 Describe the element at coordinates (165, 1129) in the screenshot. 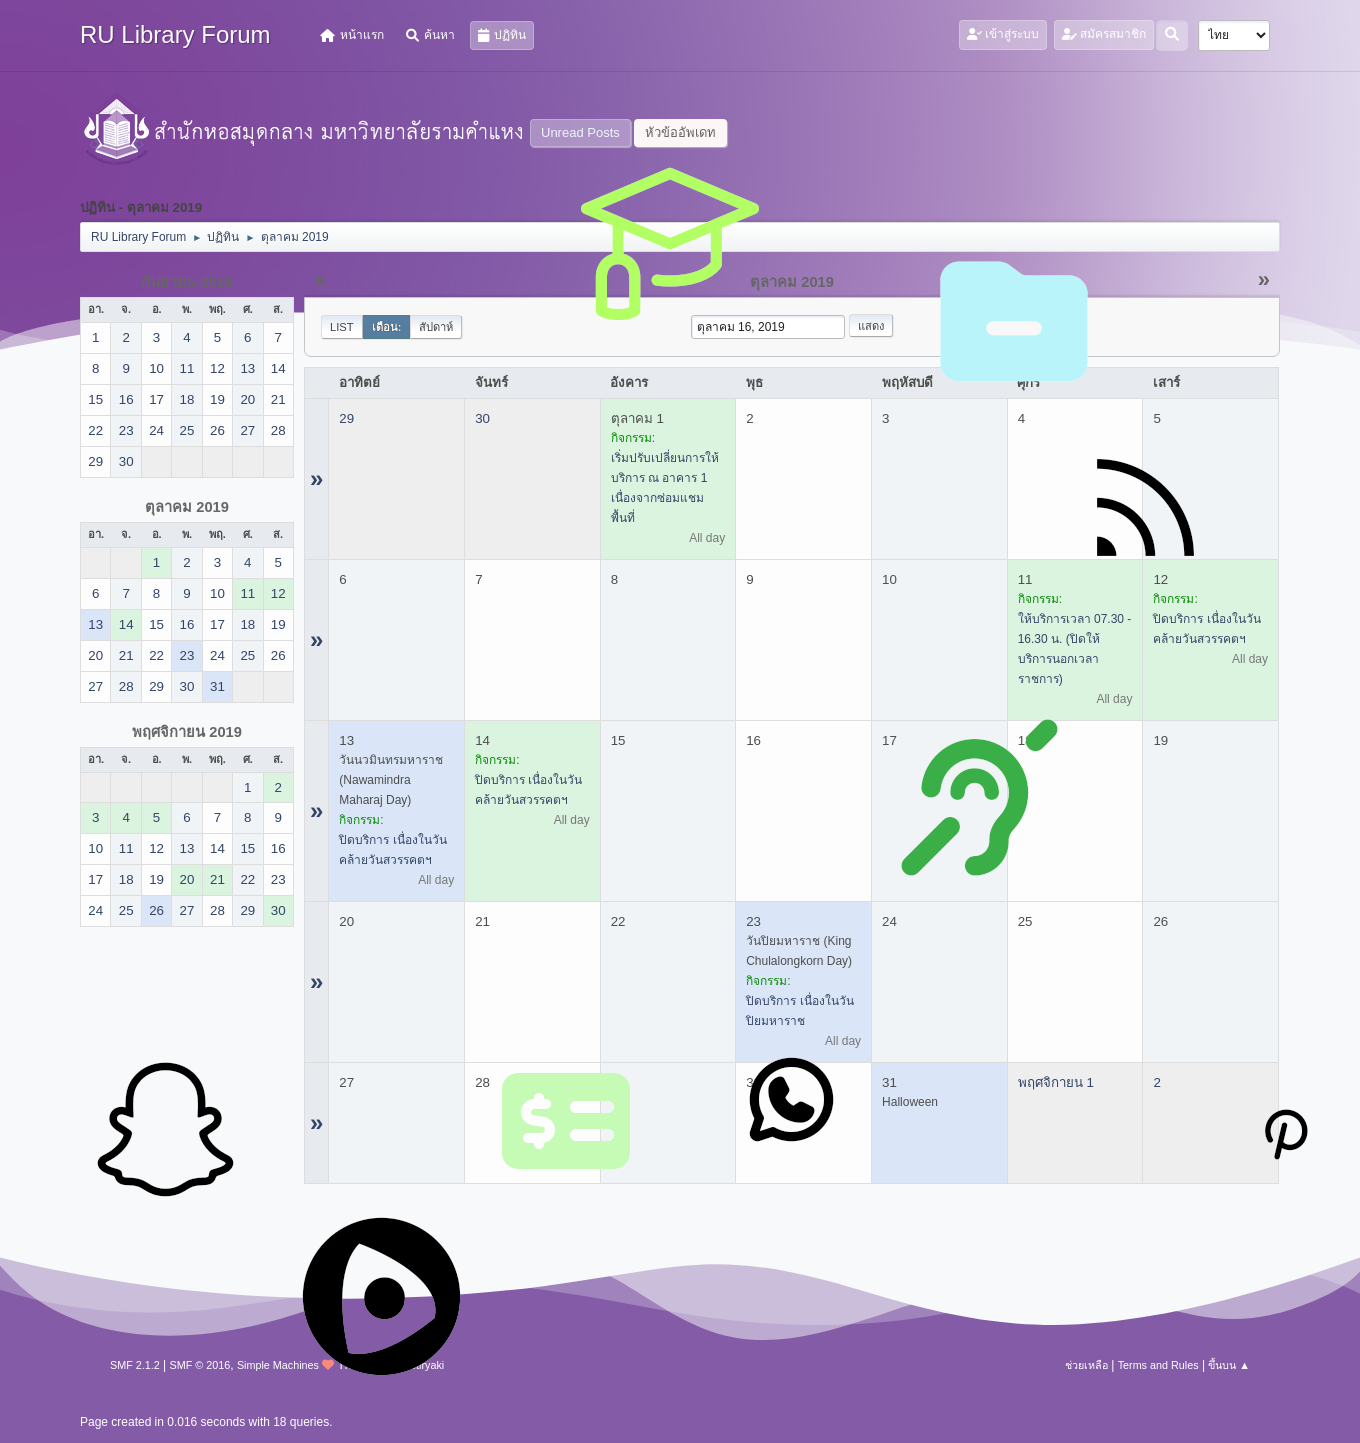

I see `open snapchat app` at that location.